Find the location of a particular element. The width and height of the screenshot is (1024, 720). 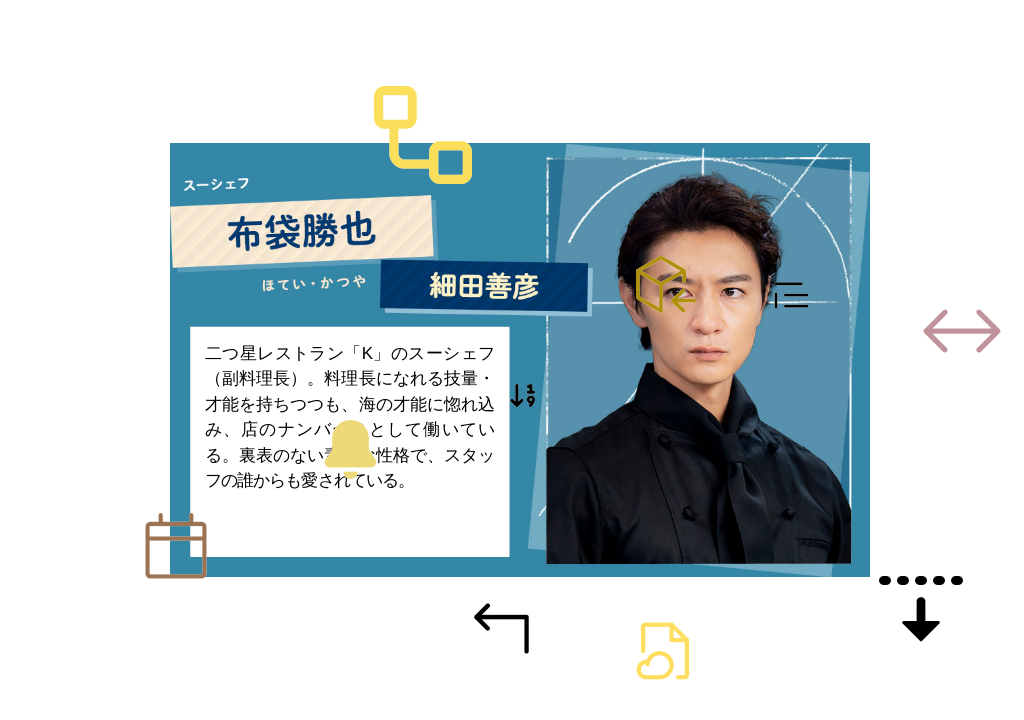

view notifications is located at coordinates (350, 449).